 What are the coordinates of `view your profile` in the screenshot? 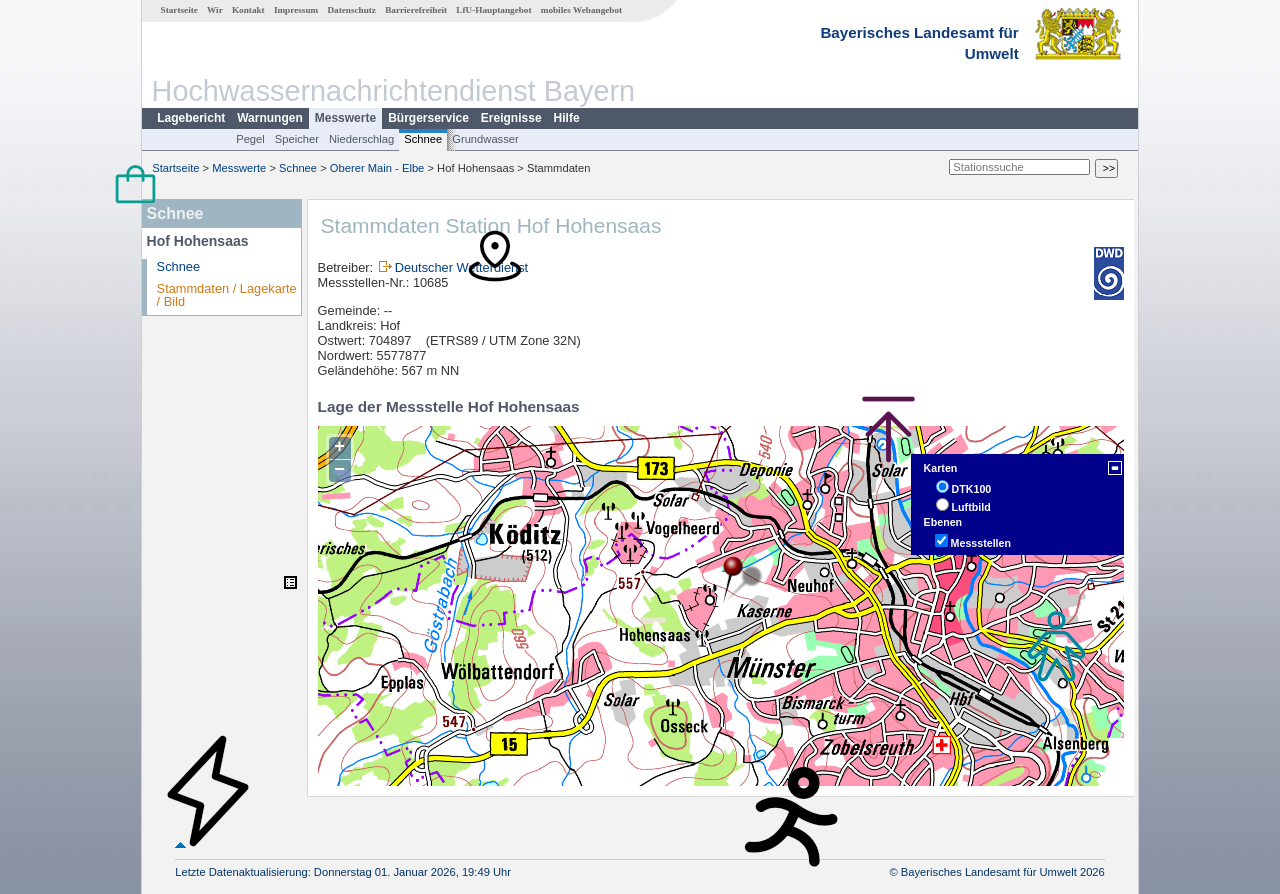 It's located at (1056, 647).